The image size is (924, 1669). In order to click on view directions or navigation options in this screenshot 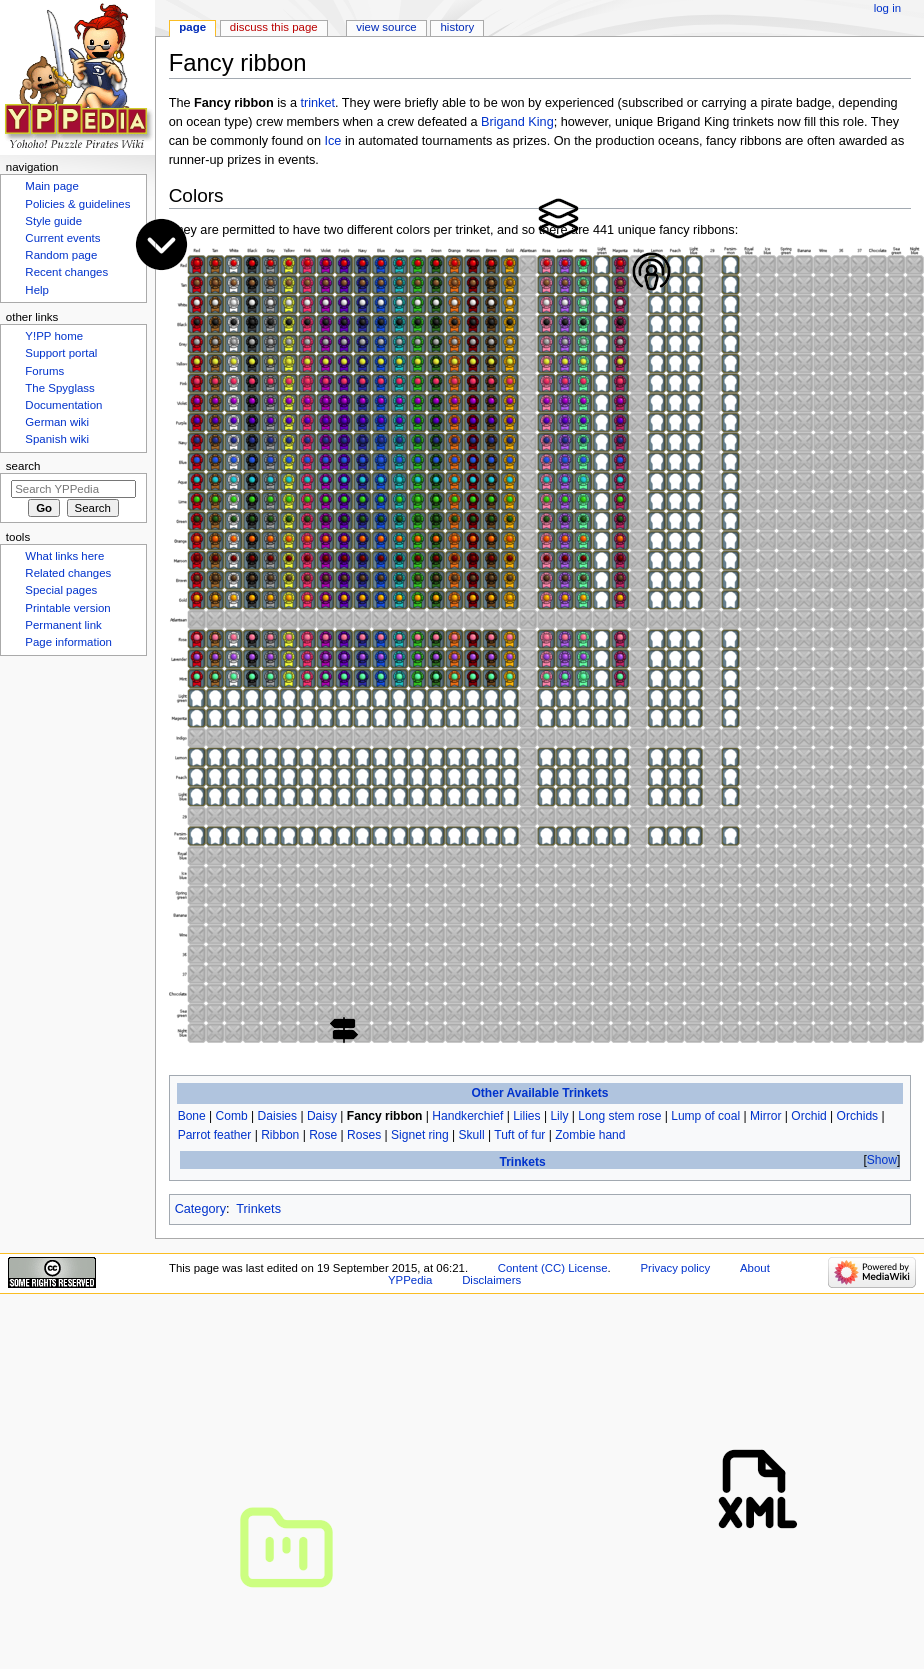, I will do `click(344, 1030)`.